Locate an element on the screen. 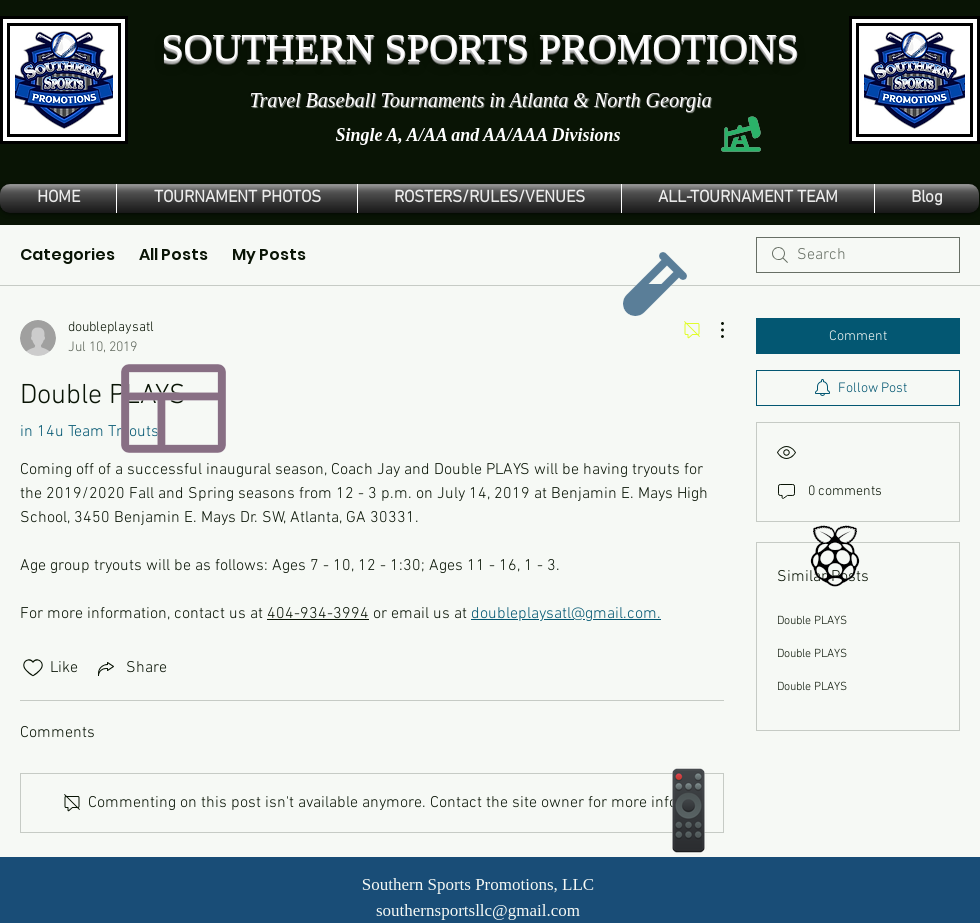  view lab results or test samples is located at coordinates (655, 284).